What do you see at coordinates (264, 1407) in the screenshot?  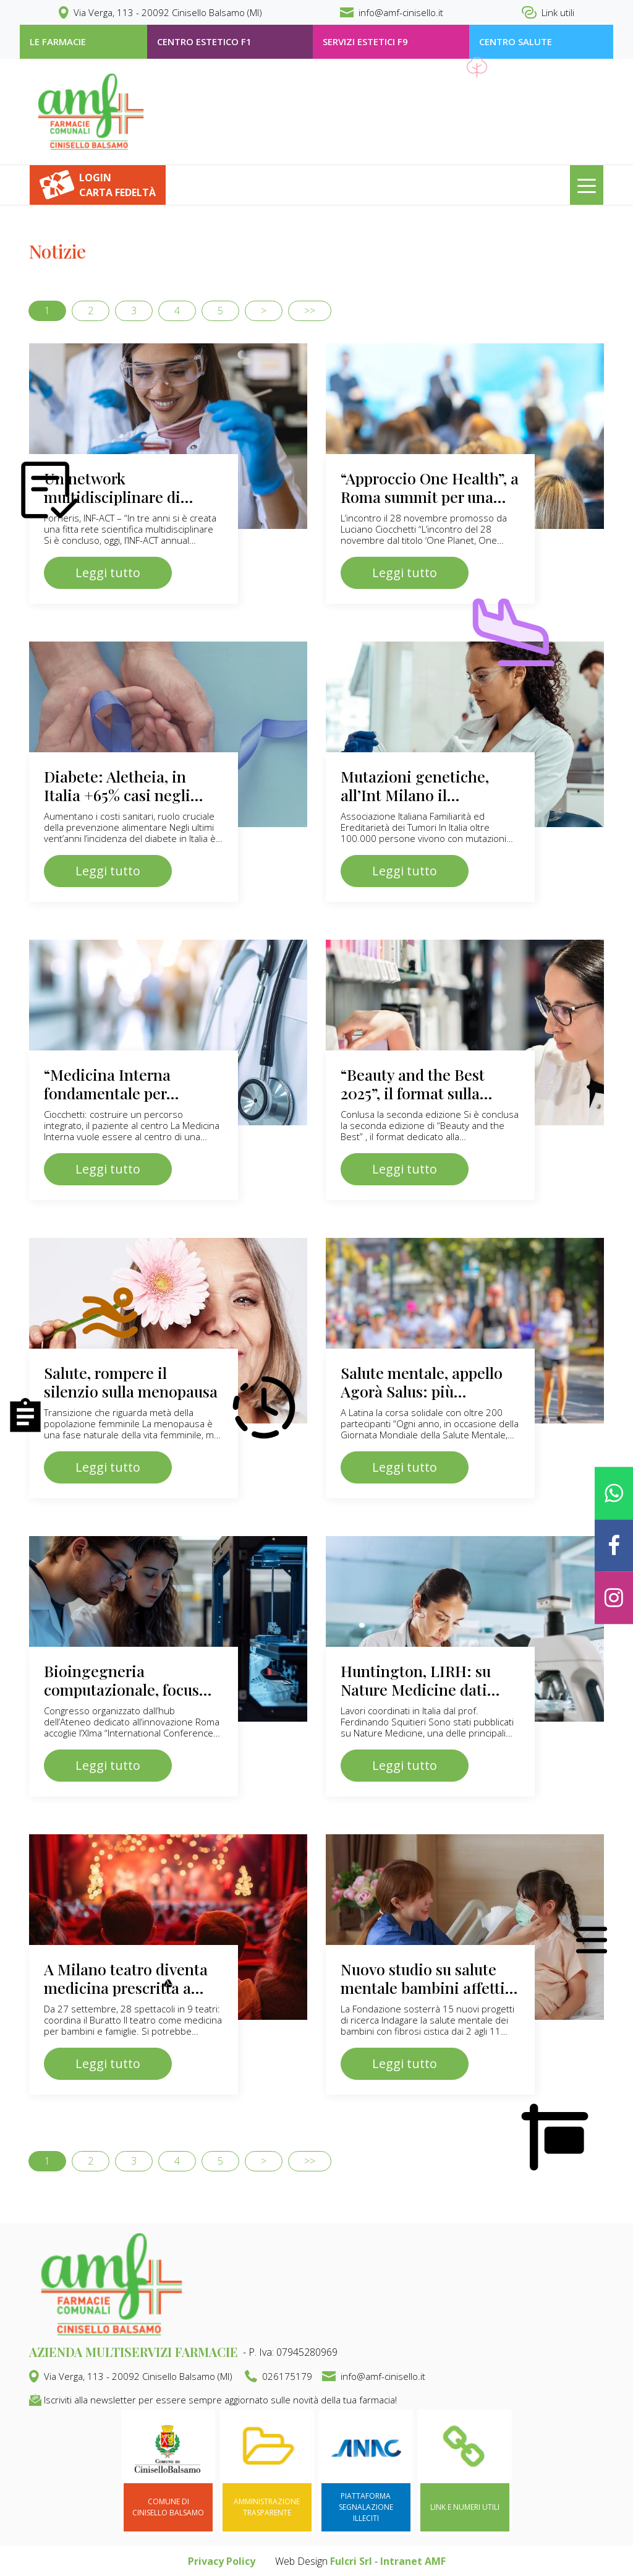 I see `indicates expiring or temporary content` at bounding box center [264, 1407].